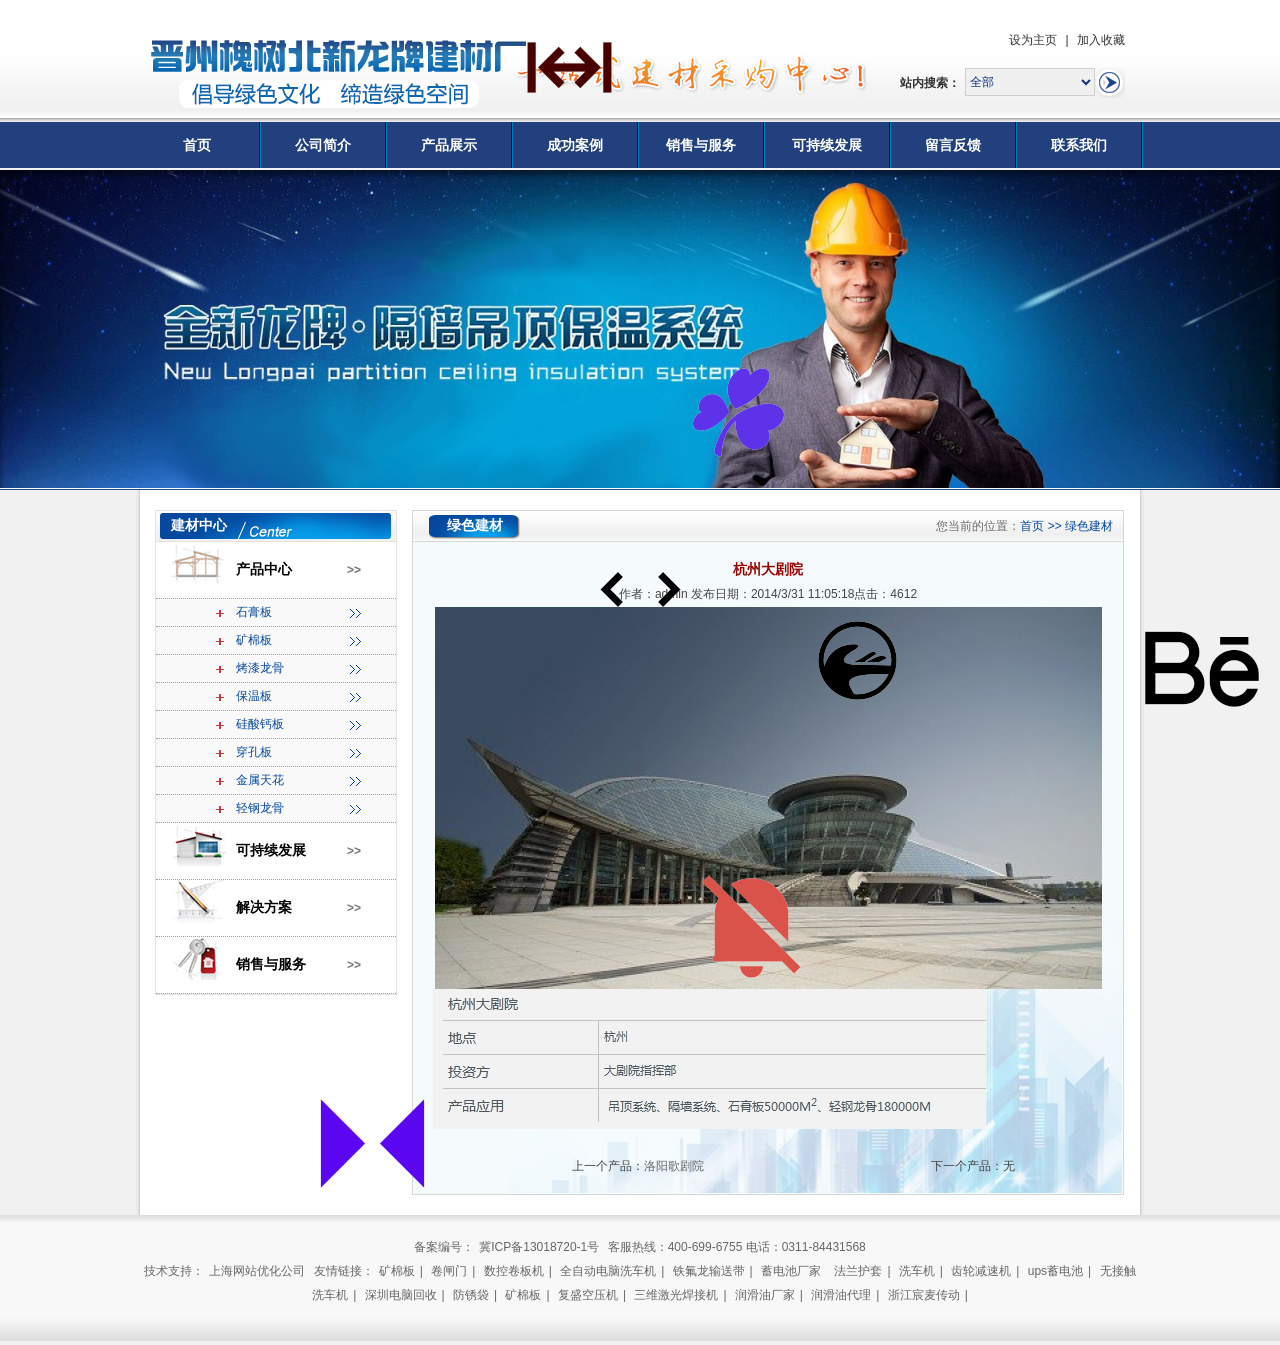 Image resolution: width=1280 pixels, height=1345 pixels. Describe the element at coordinates (857, 660) in the screenshot. I see `joget platform logo` at that location.